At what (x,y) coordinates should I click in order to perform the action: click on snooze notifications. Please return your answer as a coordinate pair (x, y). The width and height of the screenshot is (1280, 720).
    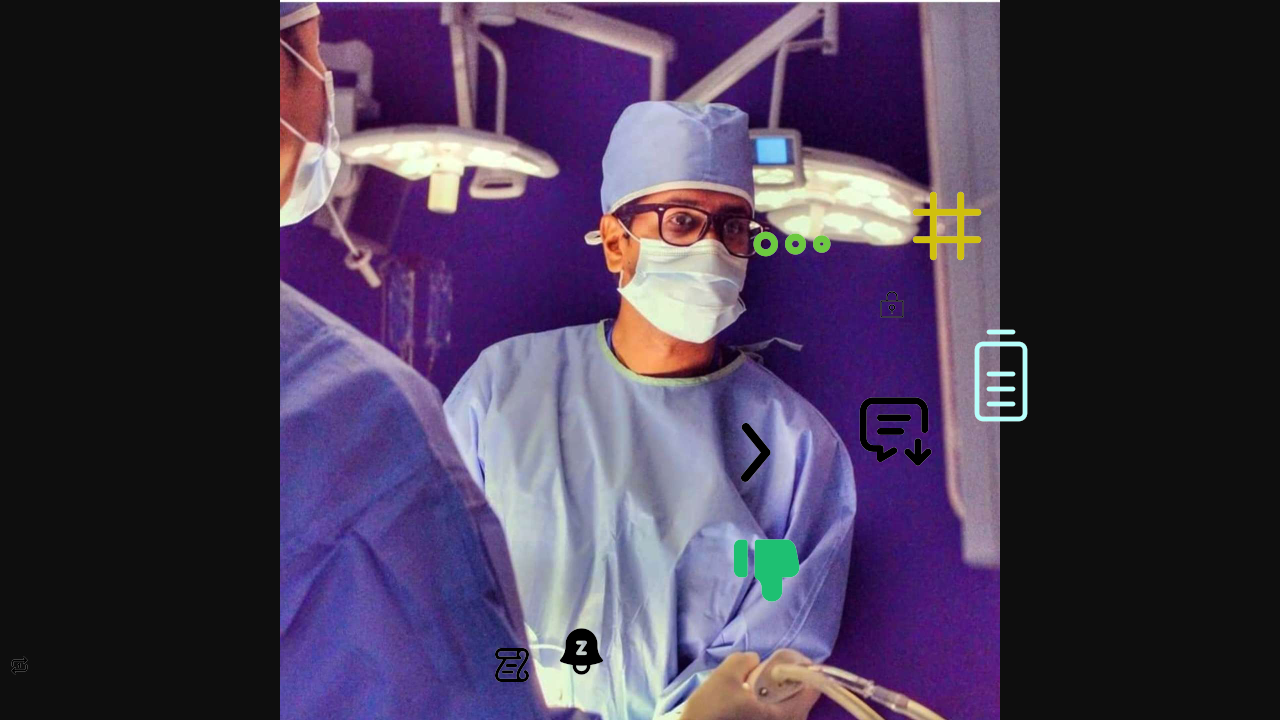
    Looking at the image, I should click on (581, 651).